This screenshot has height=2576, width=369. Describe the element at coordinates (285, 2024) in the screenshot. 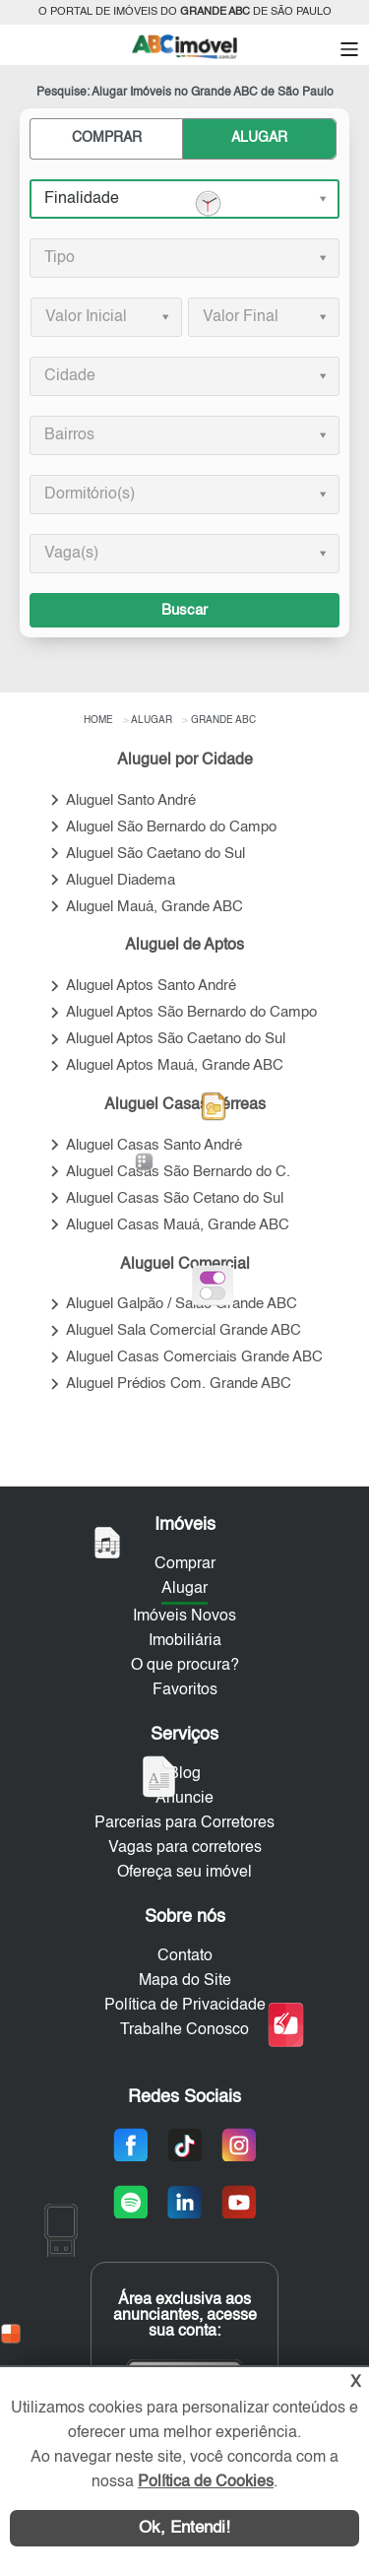

I see `an eps vector file format` at that location.